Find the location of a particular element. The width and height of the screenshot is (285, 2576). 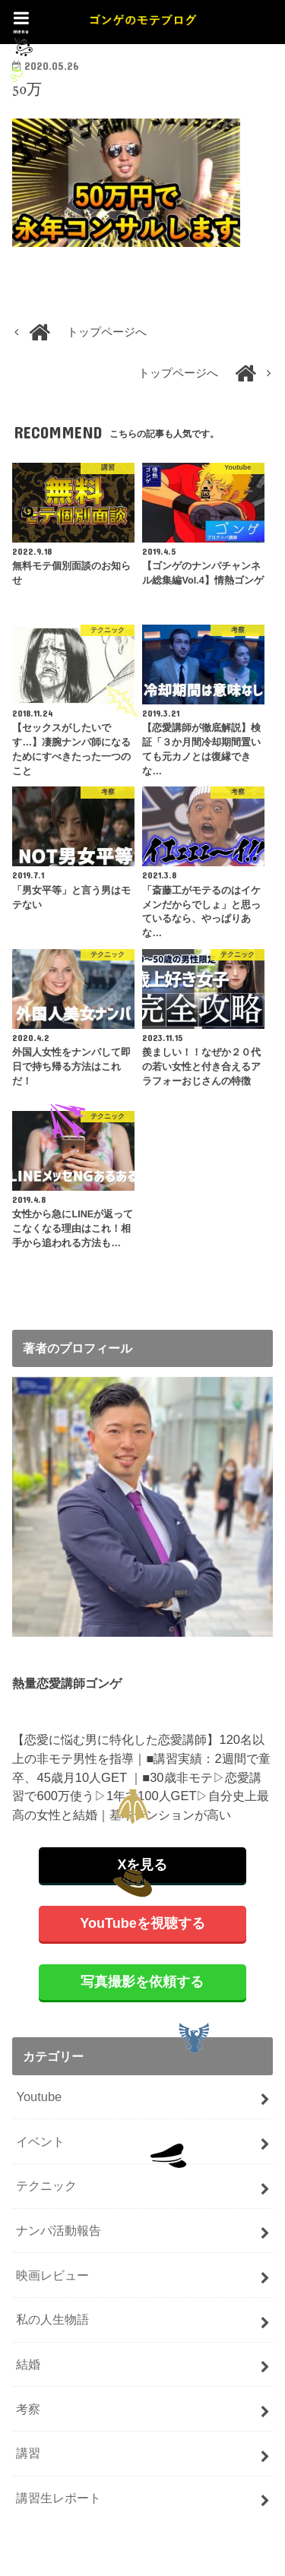

indicates damage or injury status in a game is located at coordinates (122, 701).